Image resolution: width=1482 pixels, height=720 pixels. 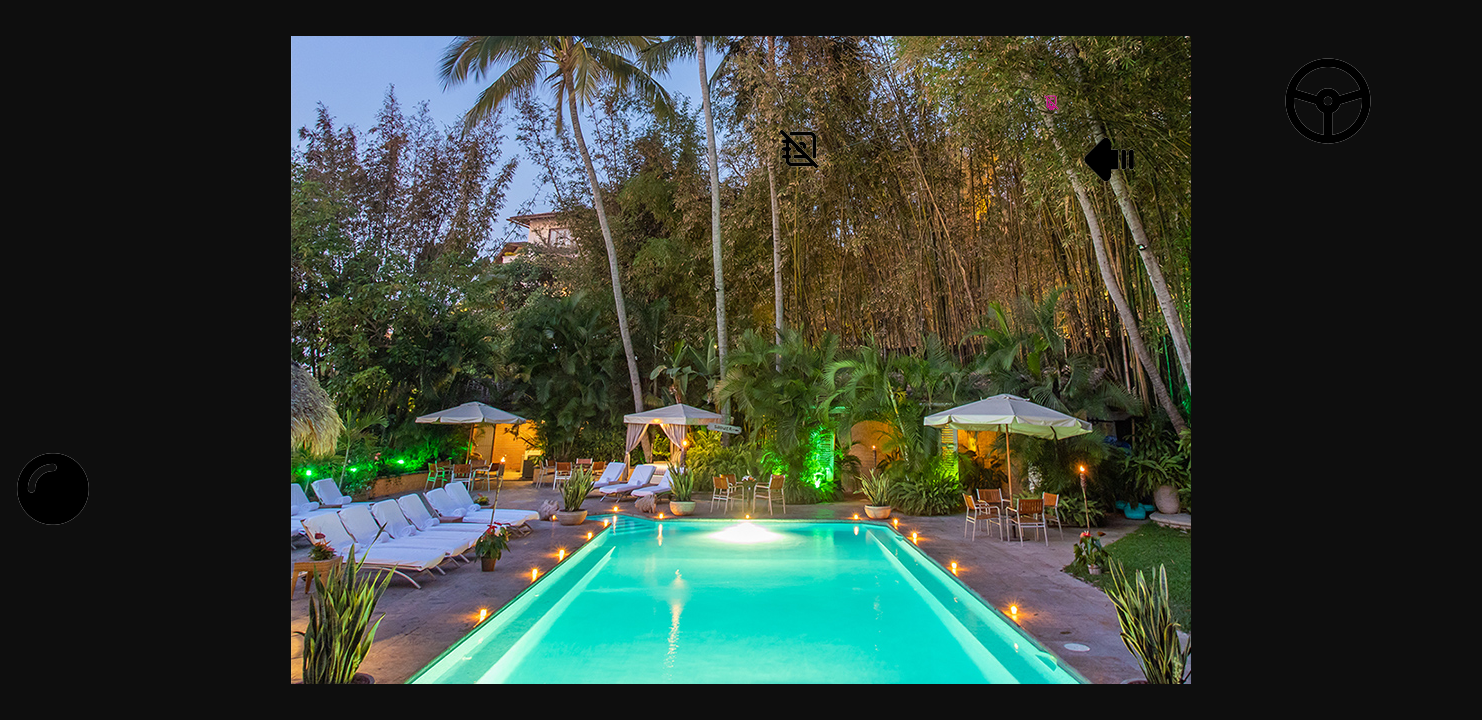 I want to click on apply inner shadow effect to top-left corner, so click(x=53, y=489).